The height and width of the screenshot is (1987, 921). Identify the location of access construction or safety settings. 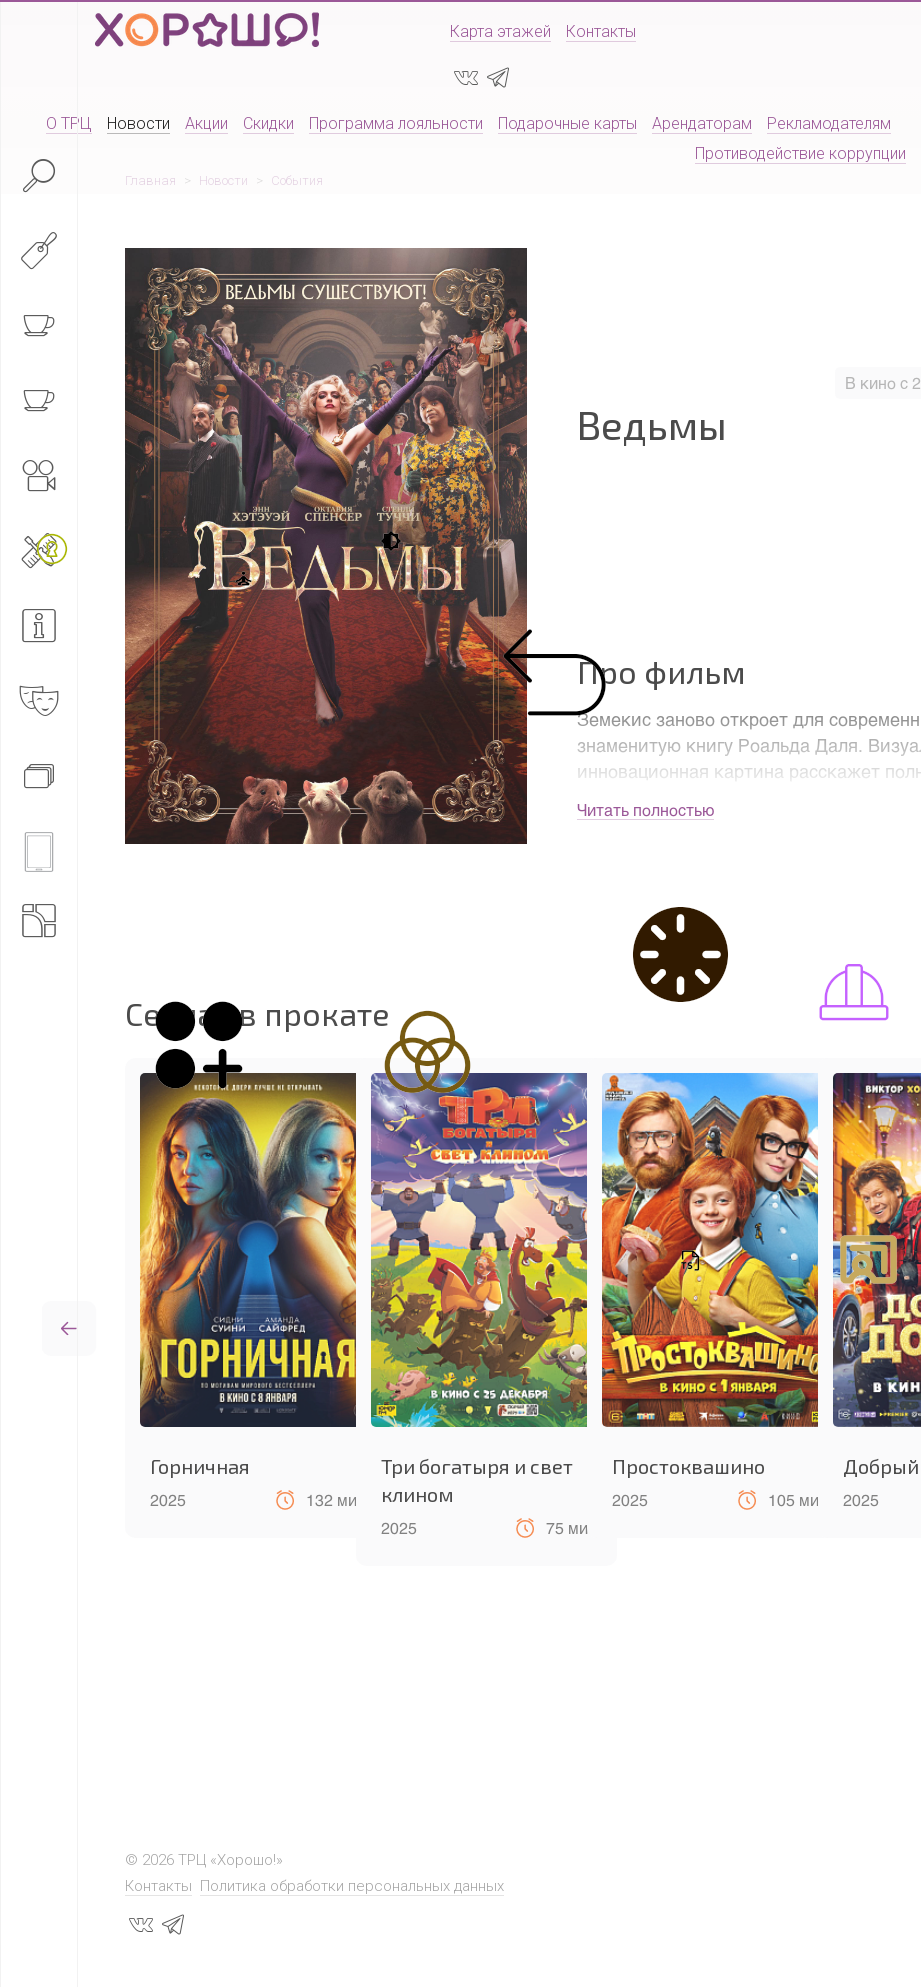
(854, 996).